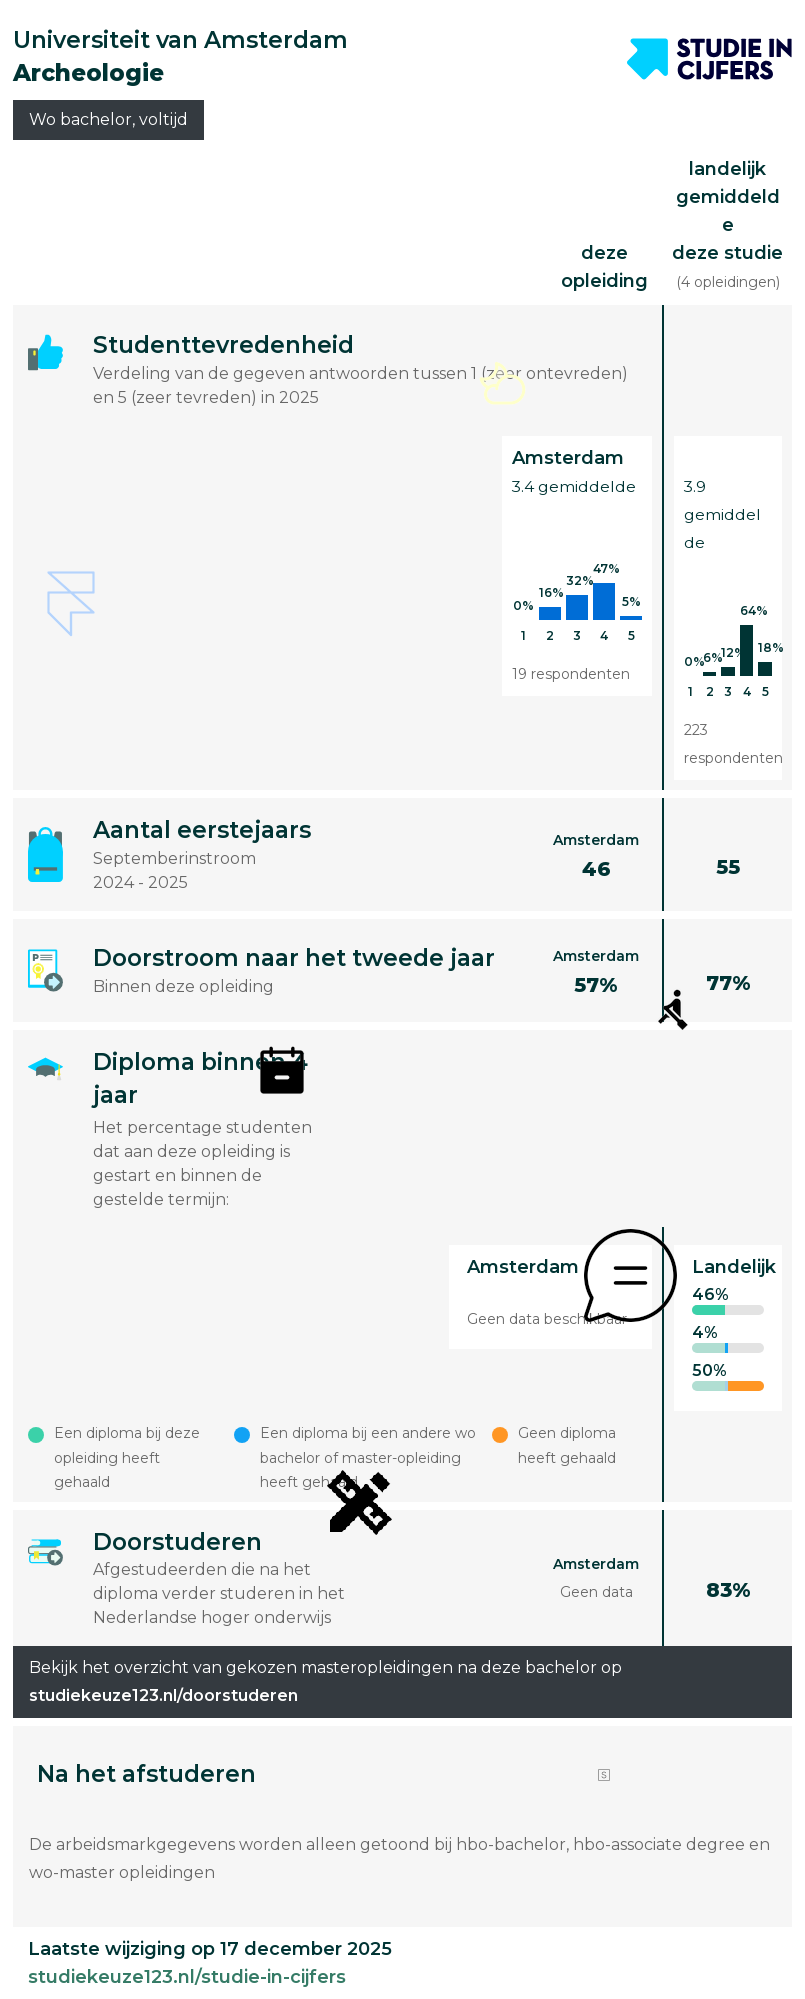 The height and width of the screenshot is (1999, 805). Describe the element at coordinates (672, 1009) in the screenshot. I see `access rowing or kayaking activities` at that location.